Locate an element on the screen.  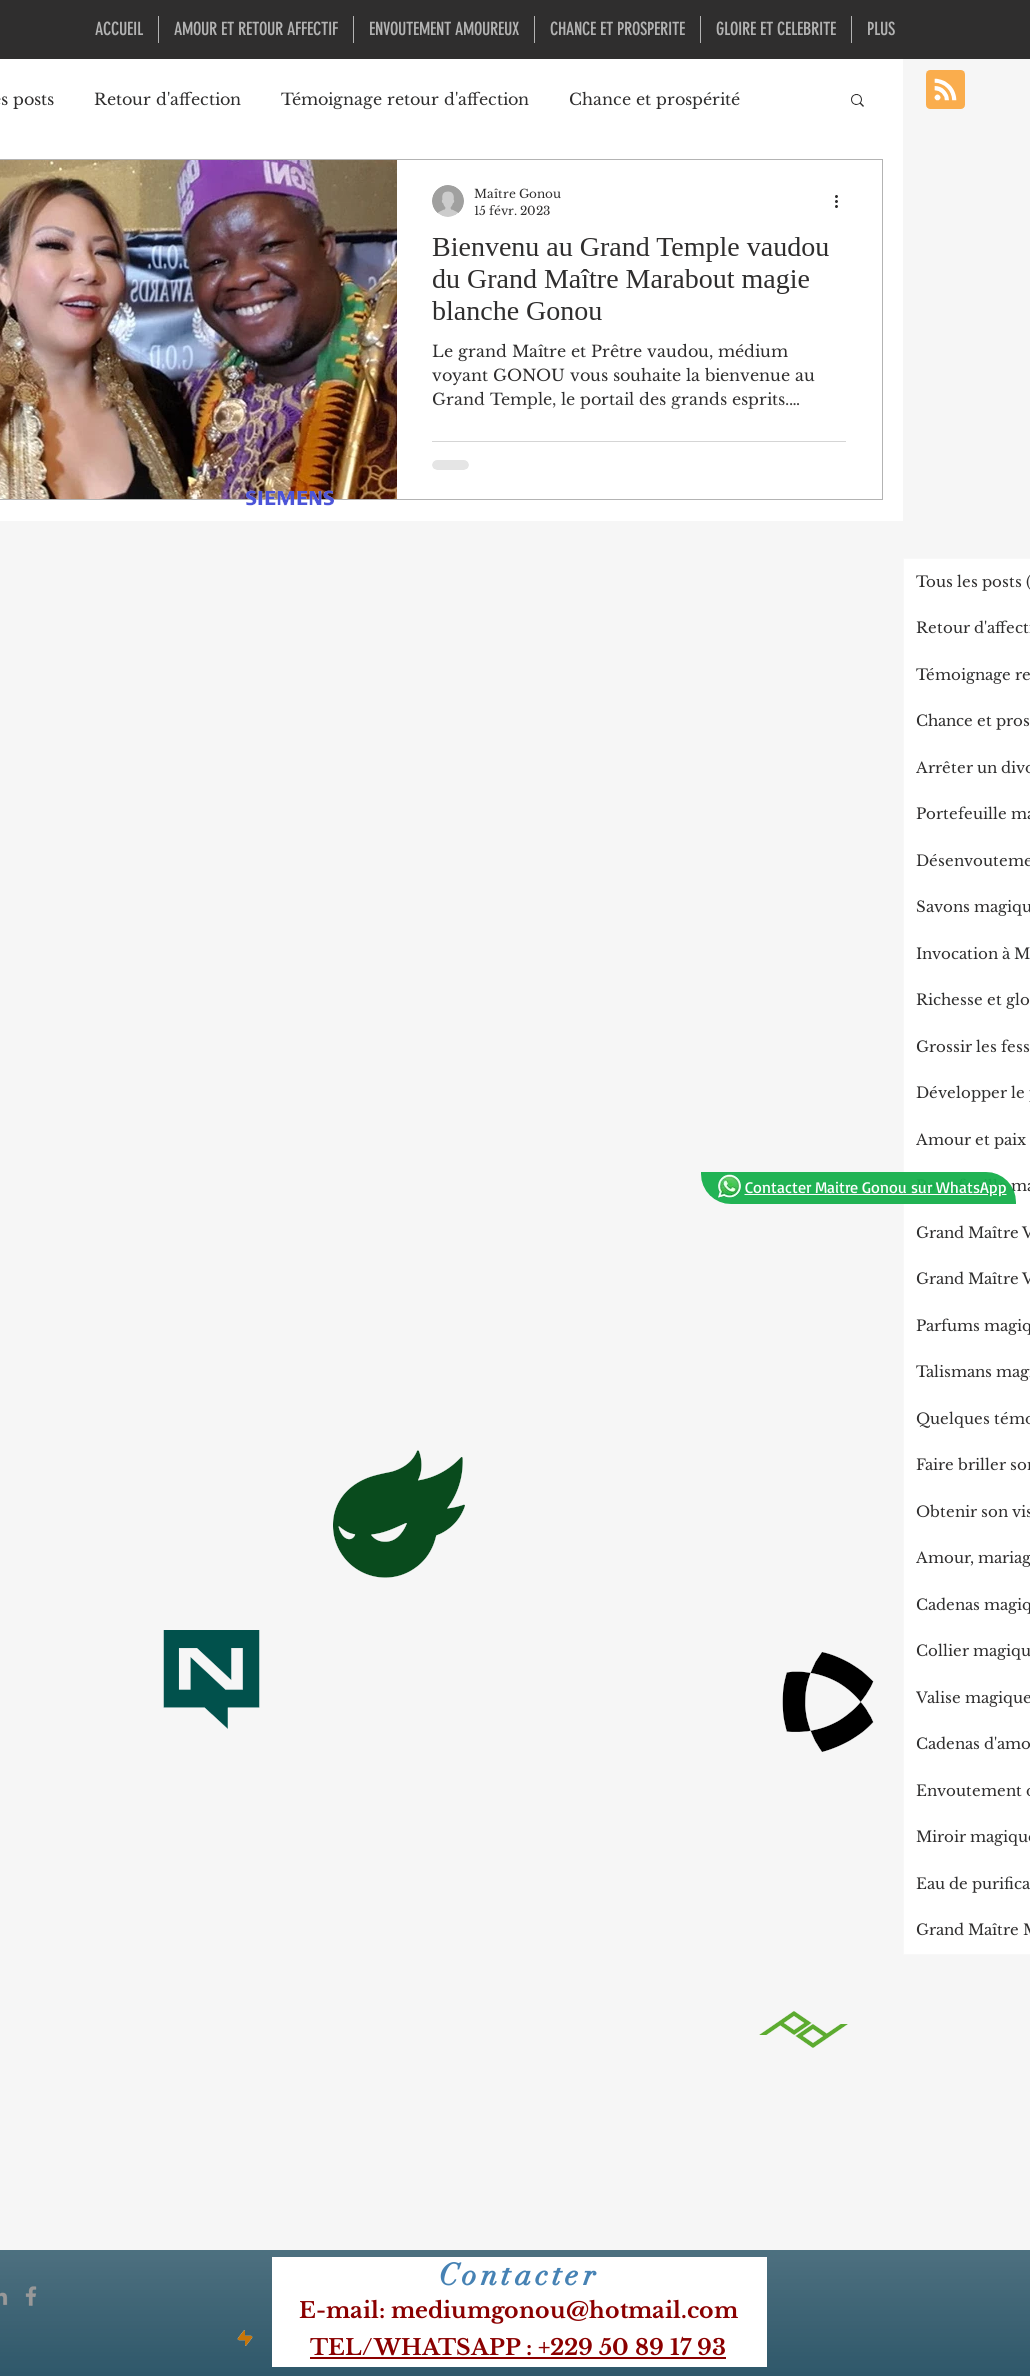
Peak Design brand logo is located at coordinates (803, 2029).